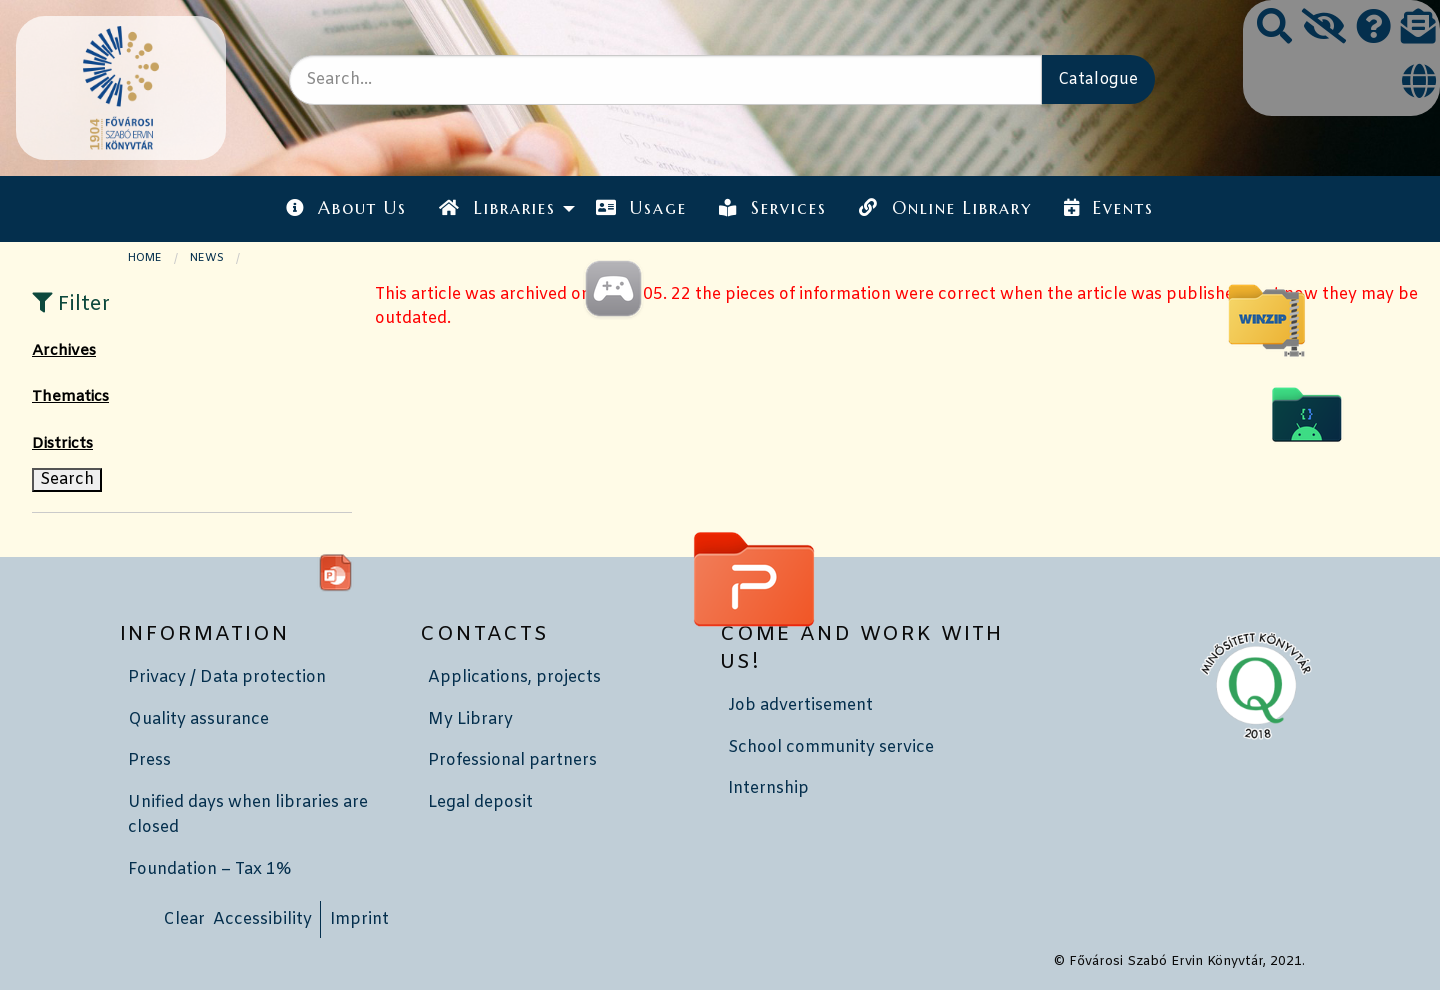  I want to click on open folder containing WinZip compressed files, so click(1266, 316).